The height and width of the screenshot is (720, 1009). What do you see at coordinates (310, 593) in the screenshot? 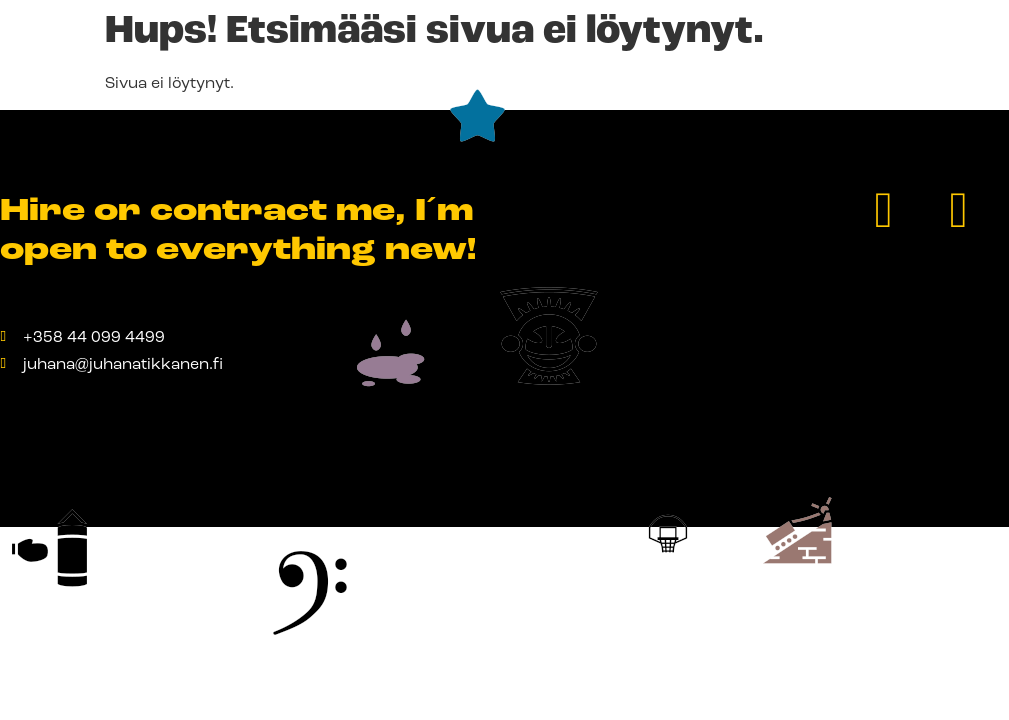
I see `indicates bass clef or low-range musical notation` at bounding box center [310, 593].